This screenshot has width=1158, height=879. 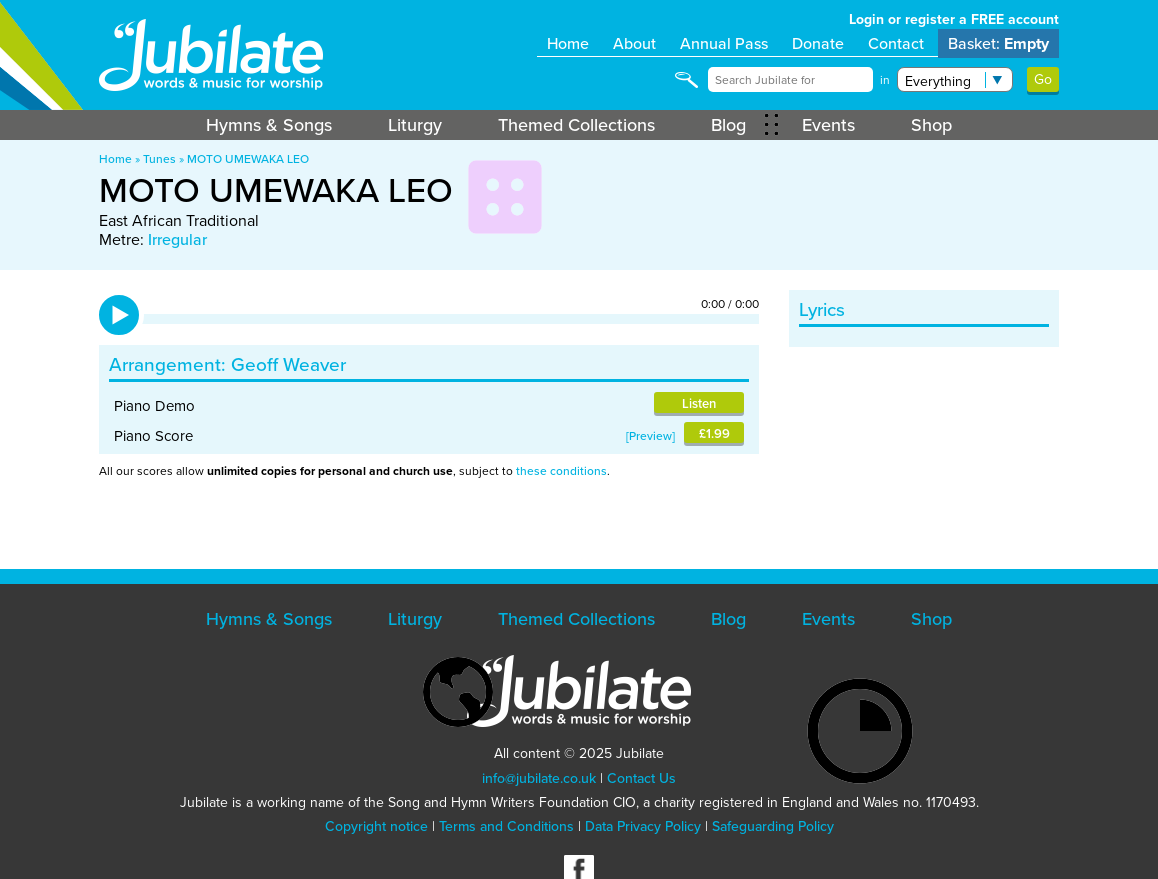 I want to click on drag to reorder this item, so click(x=771, y=124).